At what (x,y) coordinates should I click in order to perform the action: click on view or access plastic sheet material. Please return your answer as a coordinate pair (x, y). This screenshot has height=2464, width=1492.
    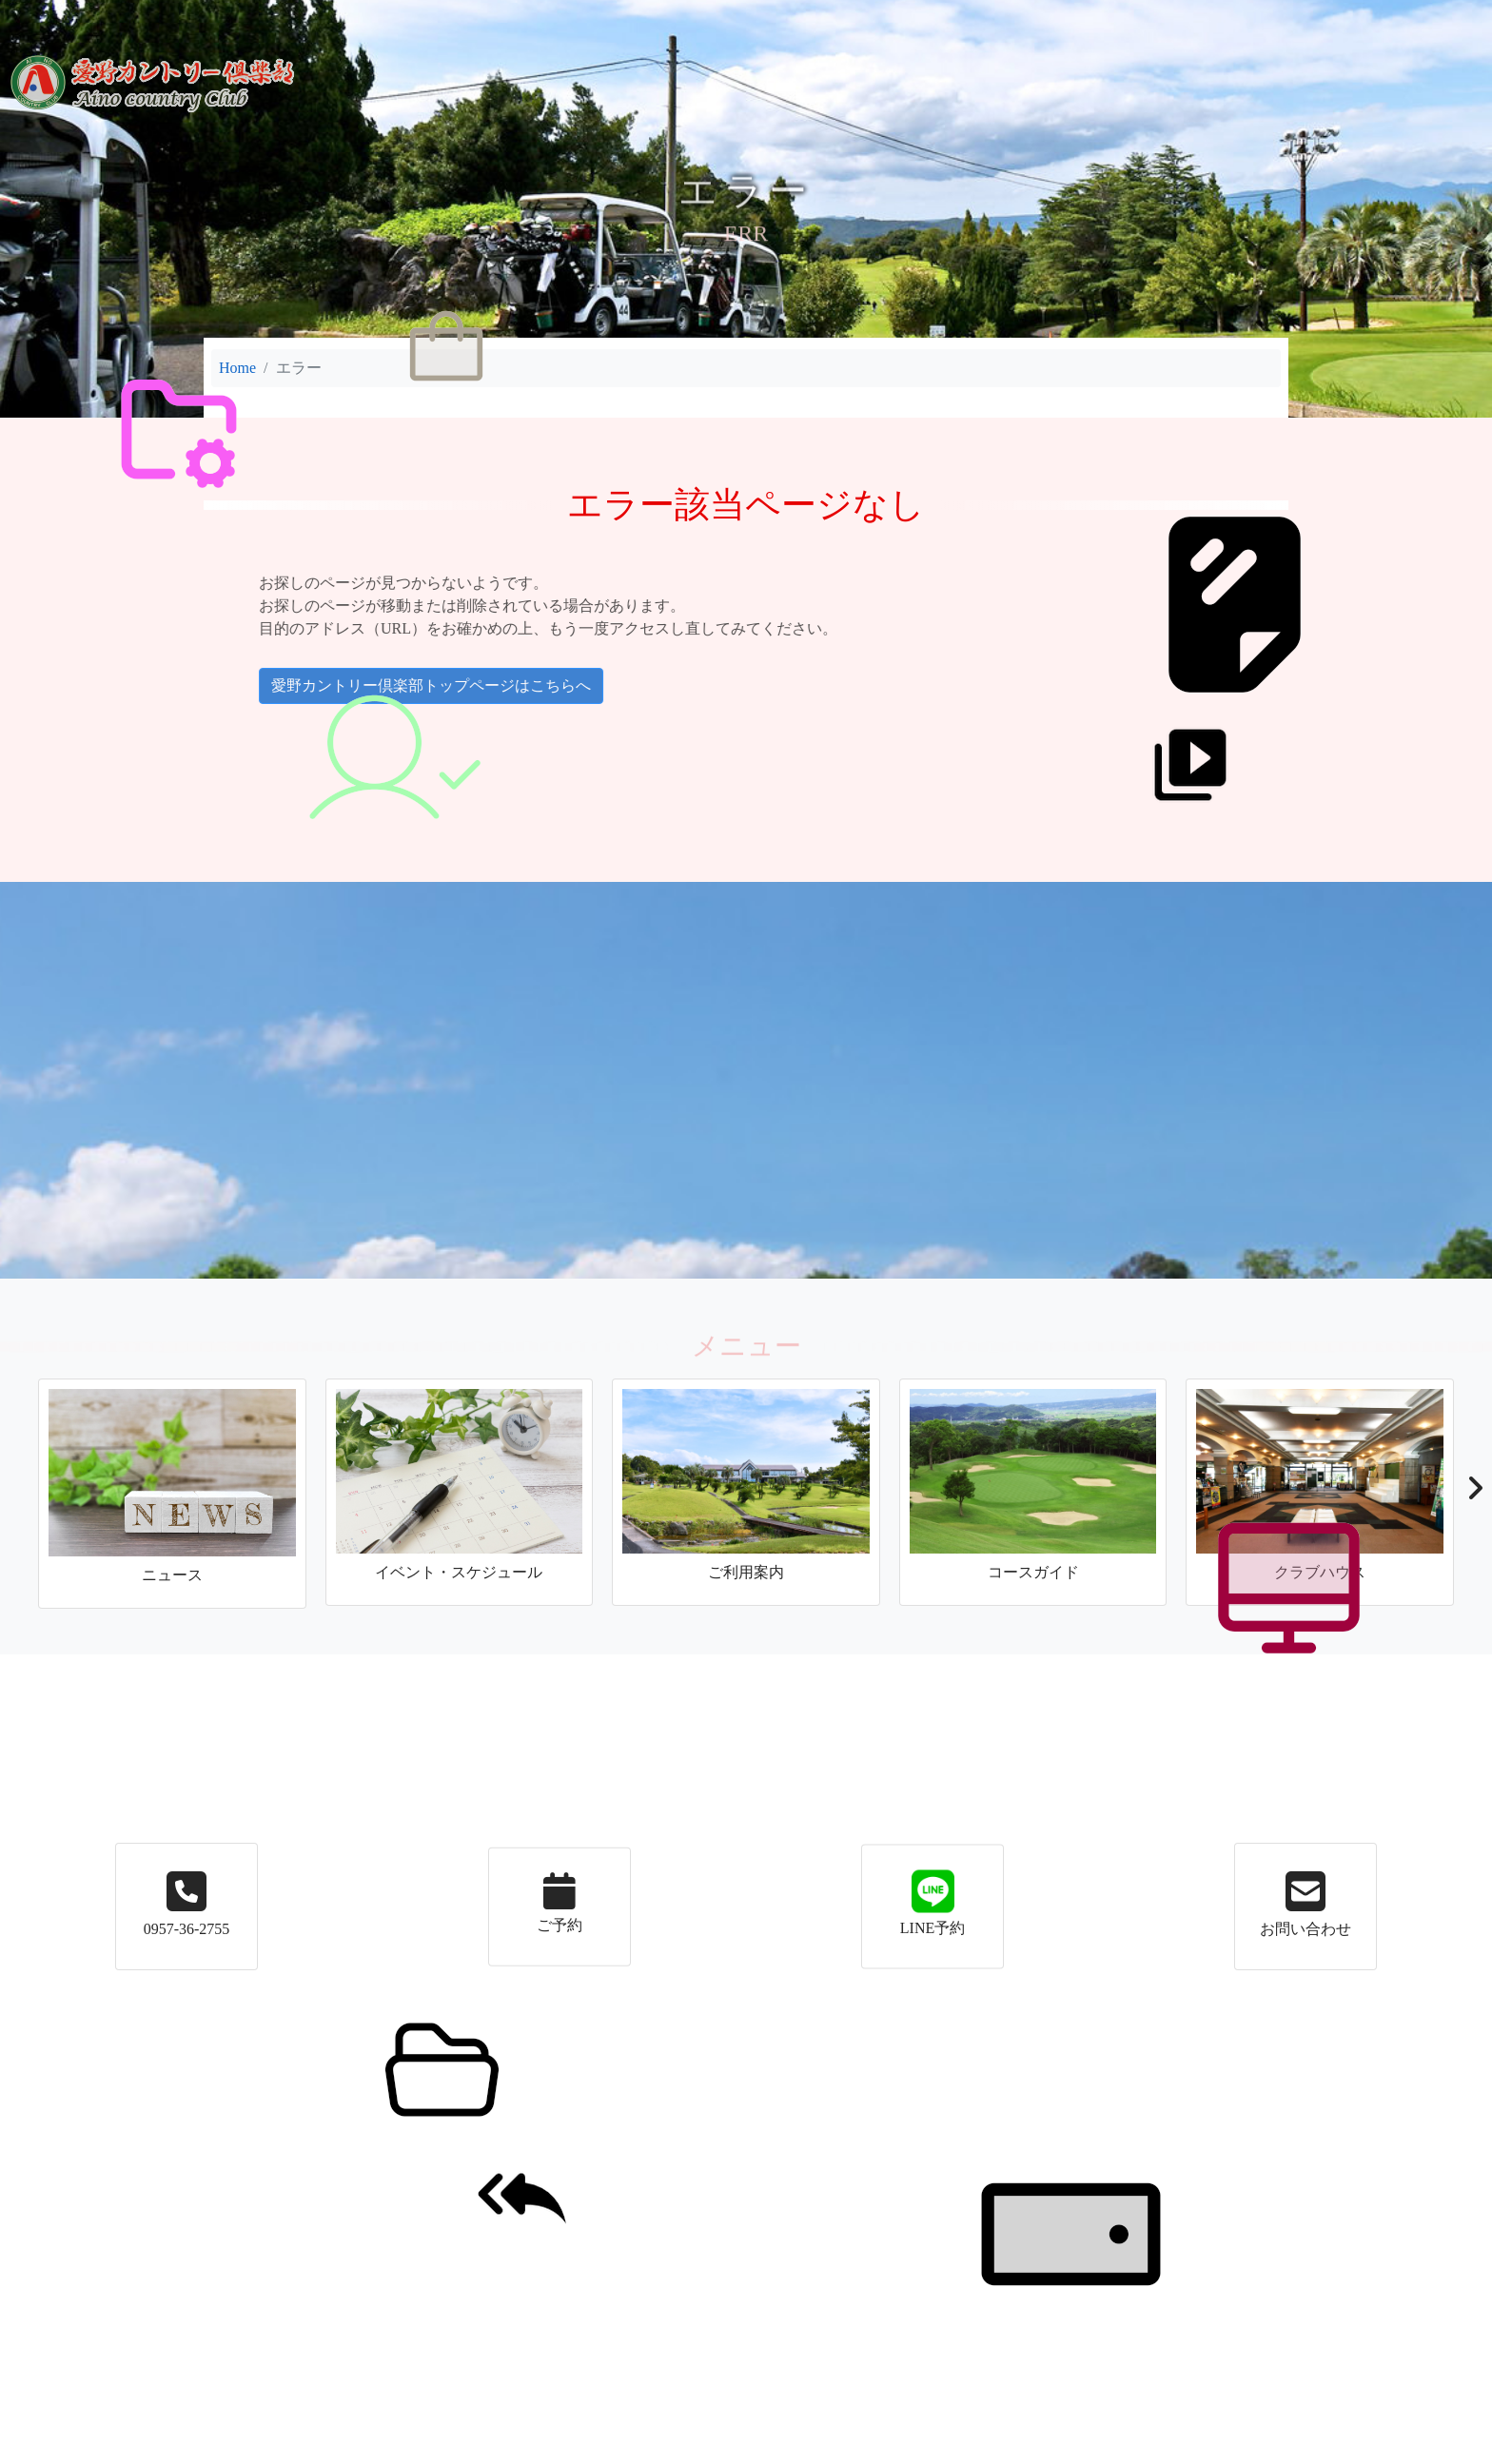
    Looking at the image, I should click on (1234, 604).